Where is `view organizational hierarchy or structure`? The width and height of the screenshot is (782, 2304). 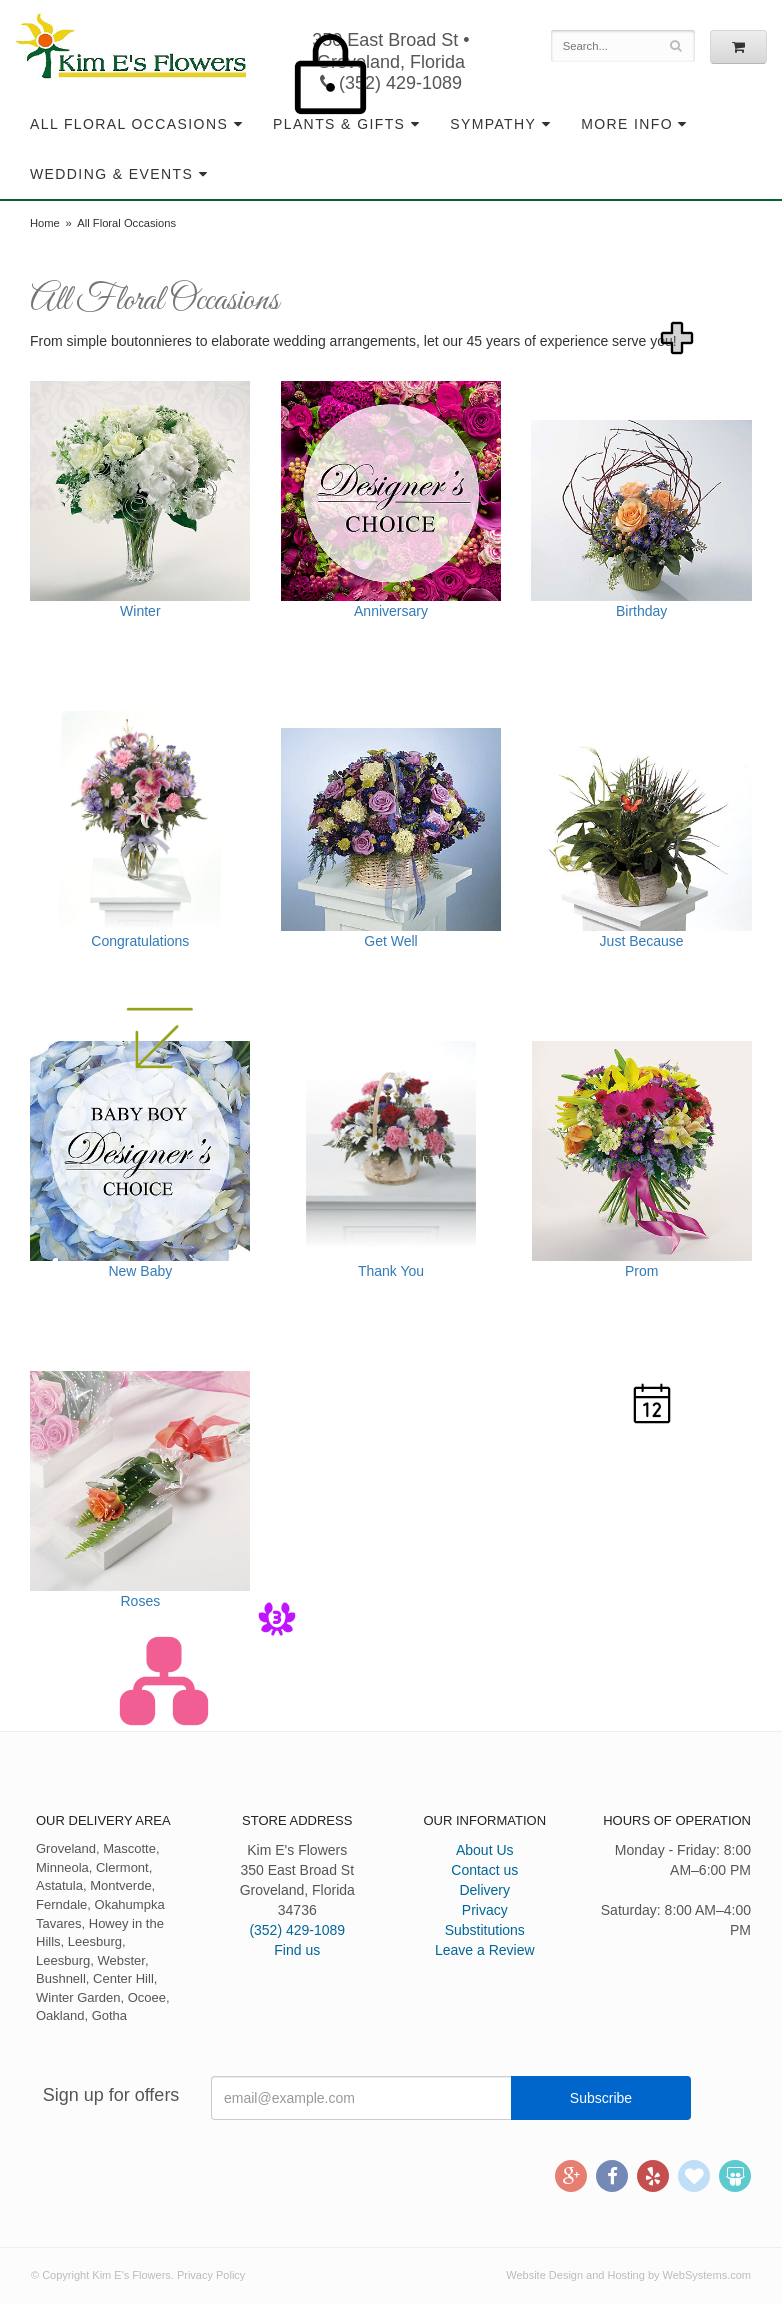 view organizational hierarchy or structure is located at coordinates (164, 1681).